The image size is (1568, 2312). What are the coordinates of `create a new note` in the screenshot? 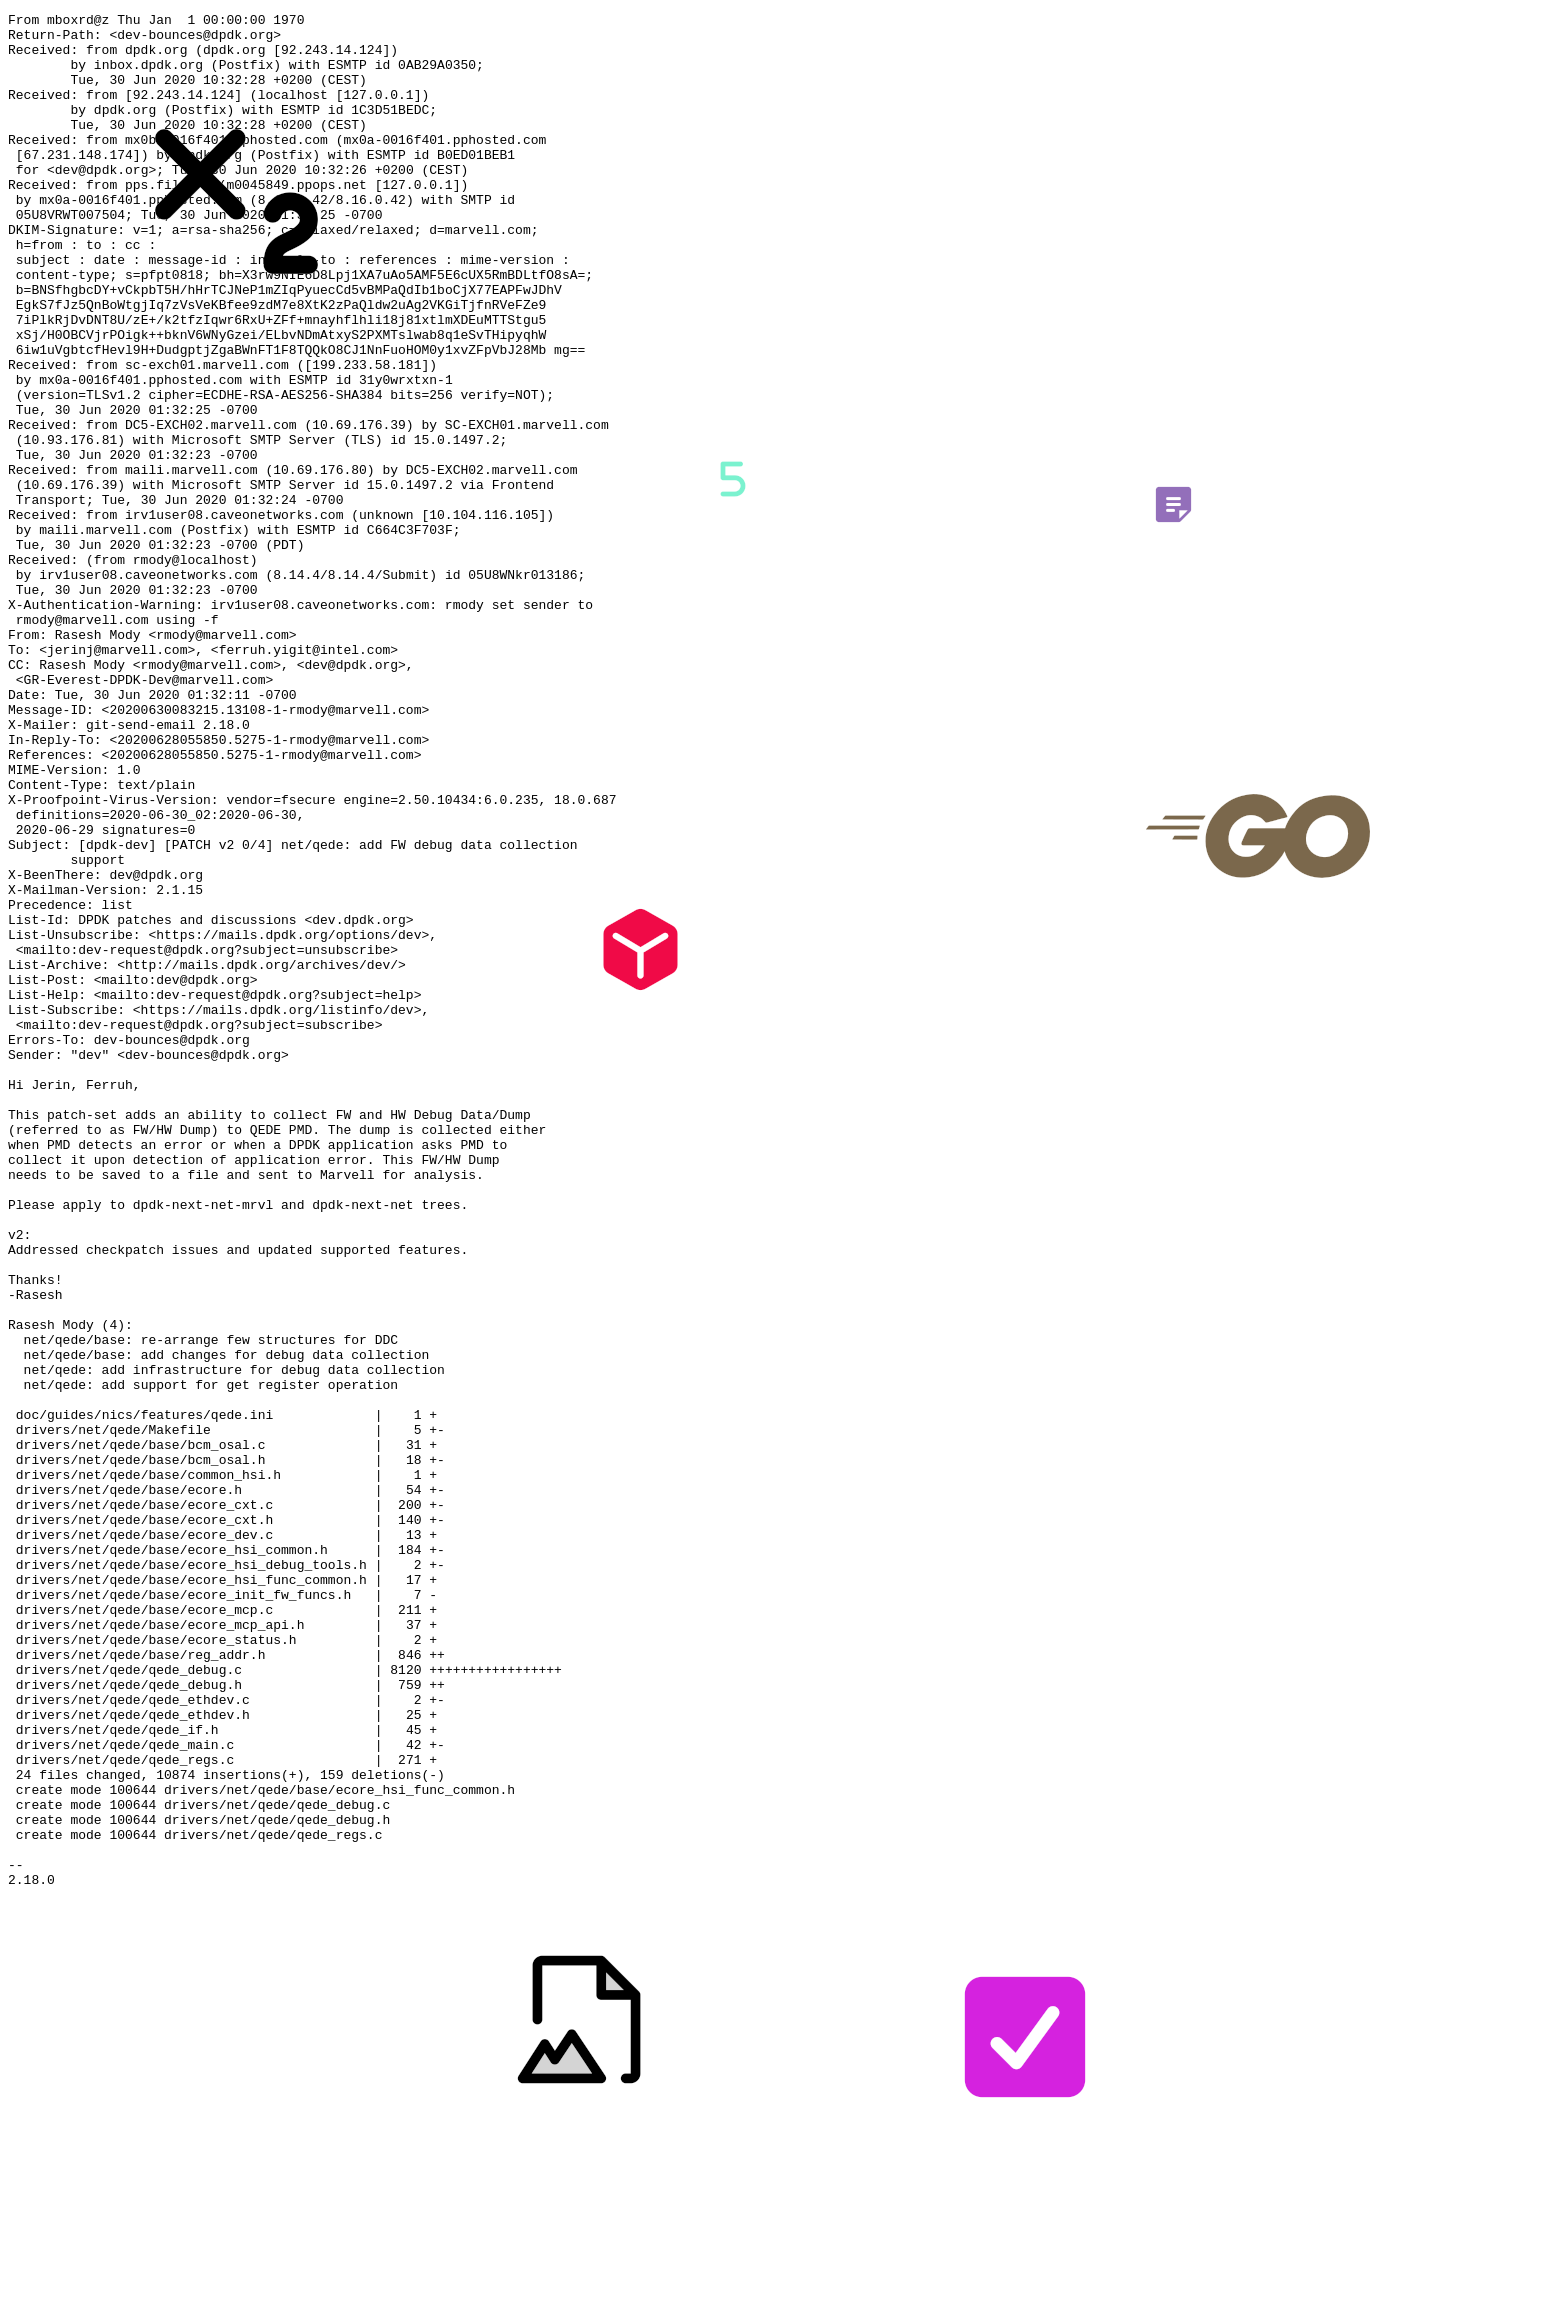 It's located at (1173, 504).